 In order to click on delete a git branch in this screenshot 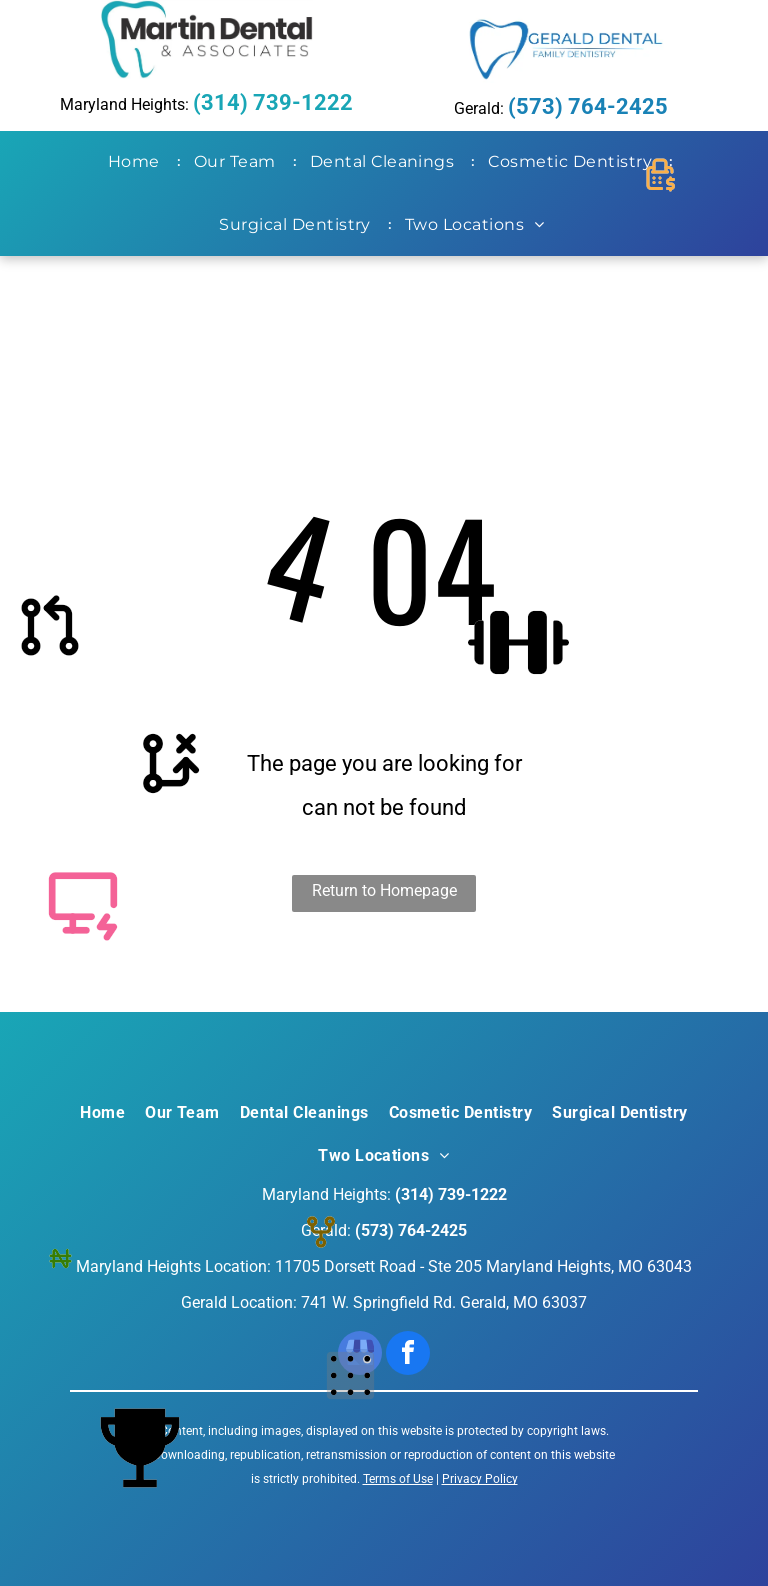, I will do `click(169, 763)`.